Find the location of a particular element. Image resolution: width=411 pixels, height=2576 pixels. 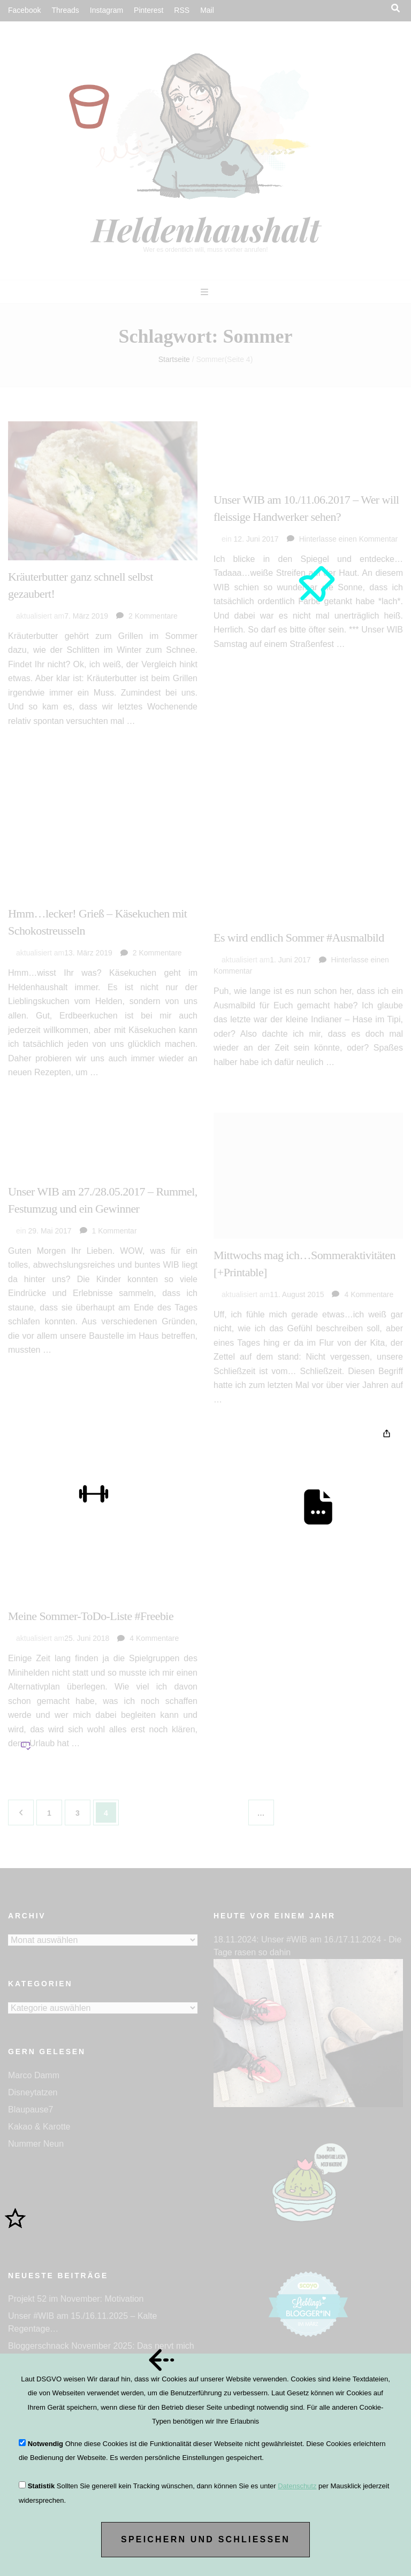

view file details or additional options is located at coordinates (318, 1507).